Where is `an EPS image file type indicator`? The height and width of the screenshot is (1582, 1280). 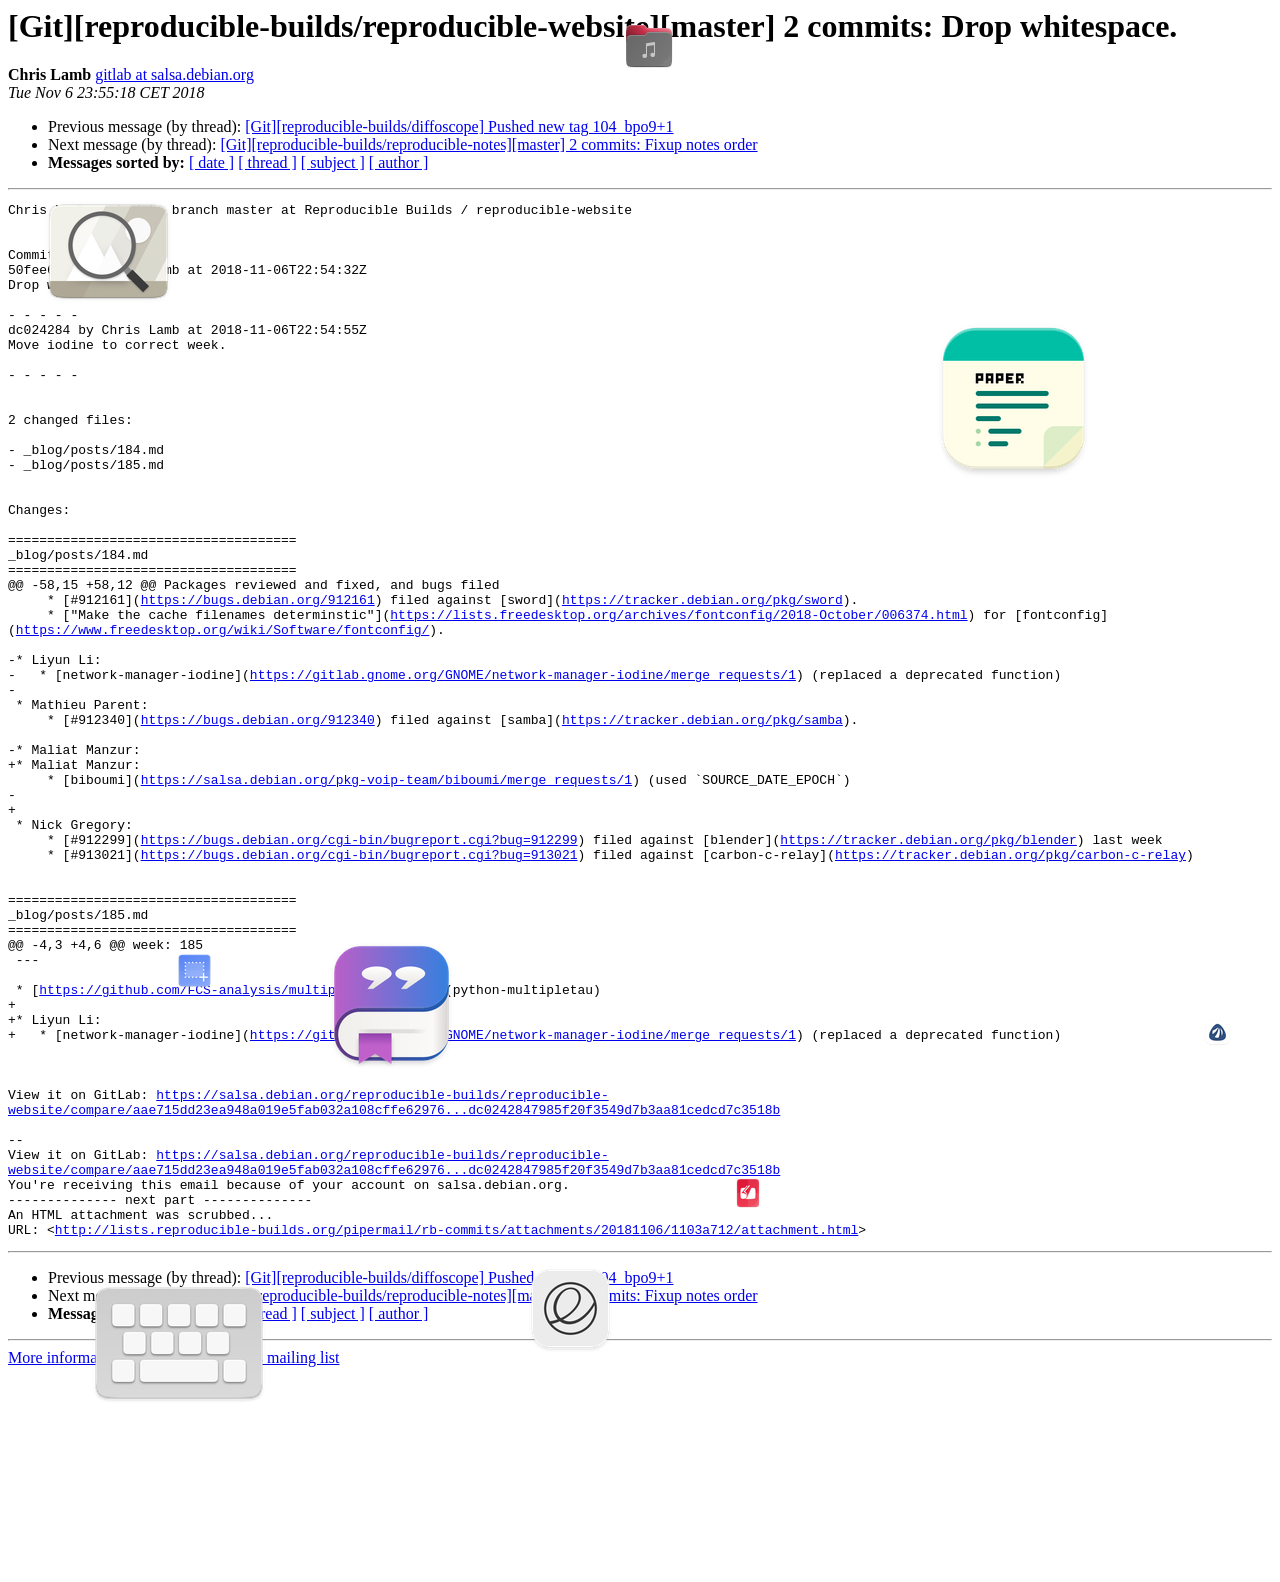
an EPS image file type indicator is located at coordinates (748, 1193).